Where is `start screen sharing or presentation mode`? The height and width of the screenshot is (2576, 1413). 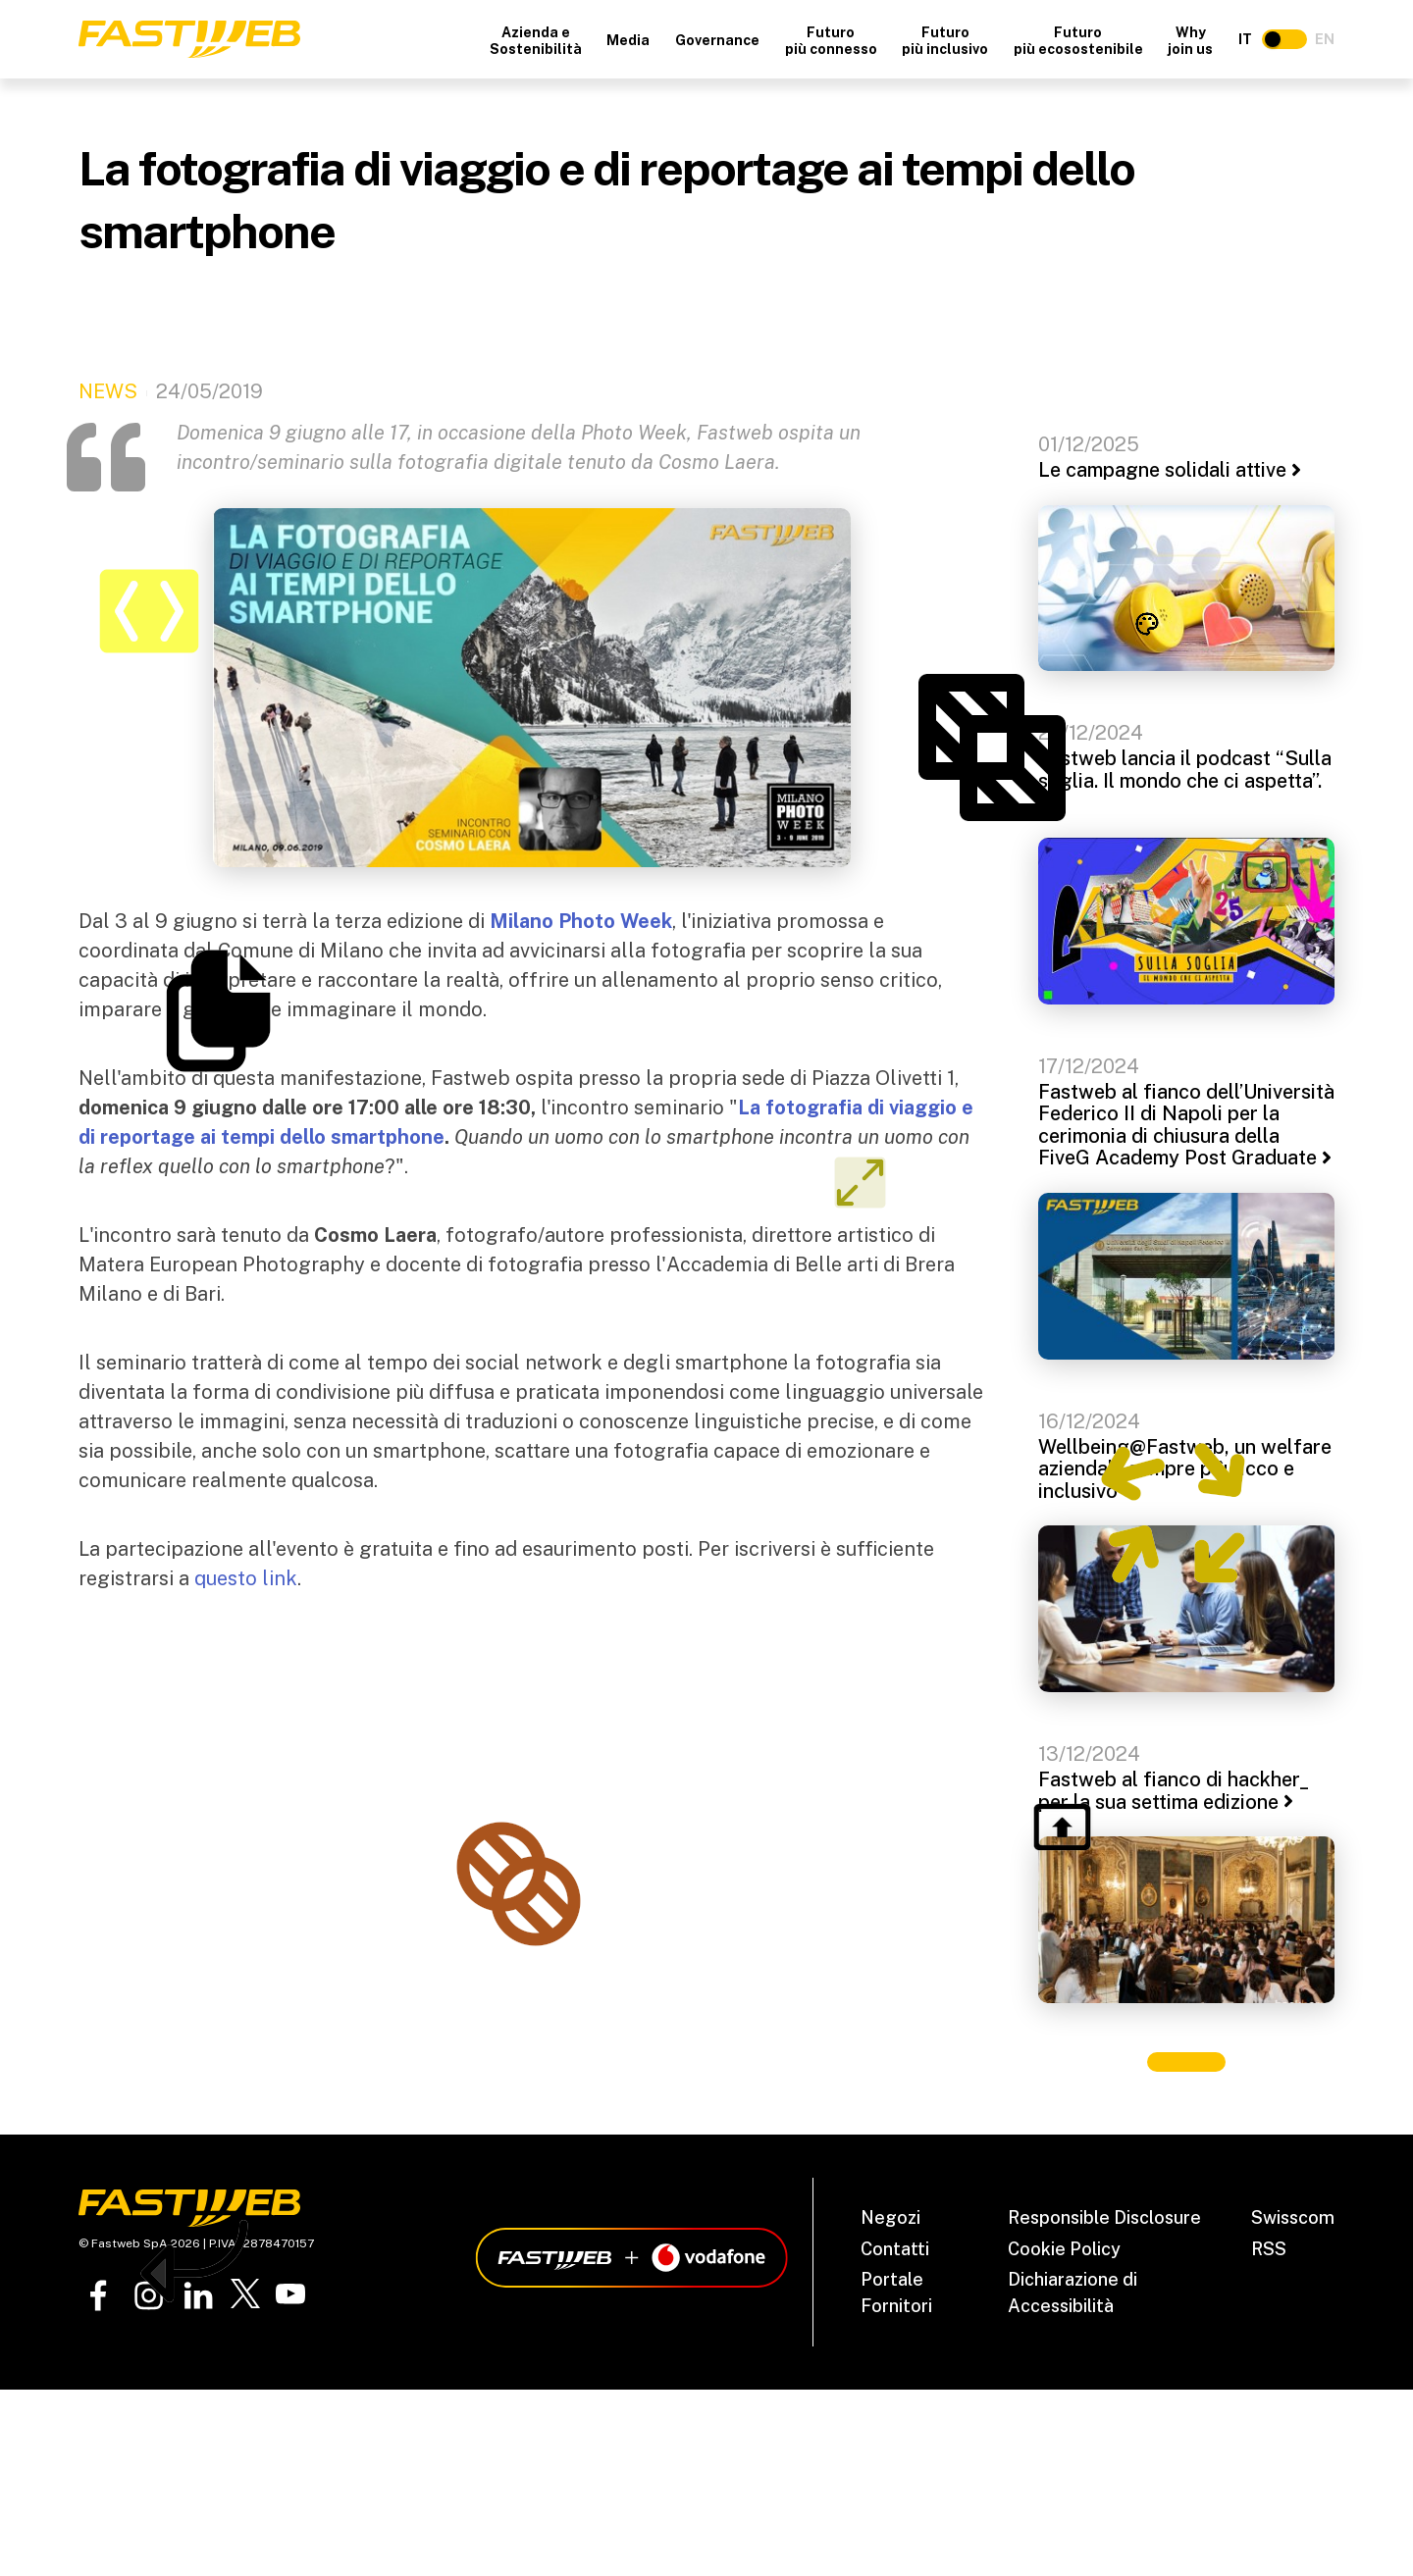 start screen sharing or presentation mode is located at coordinates (1062, 1827).